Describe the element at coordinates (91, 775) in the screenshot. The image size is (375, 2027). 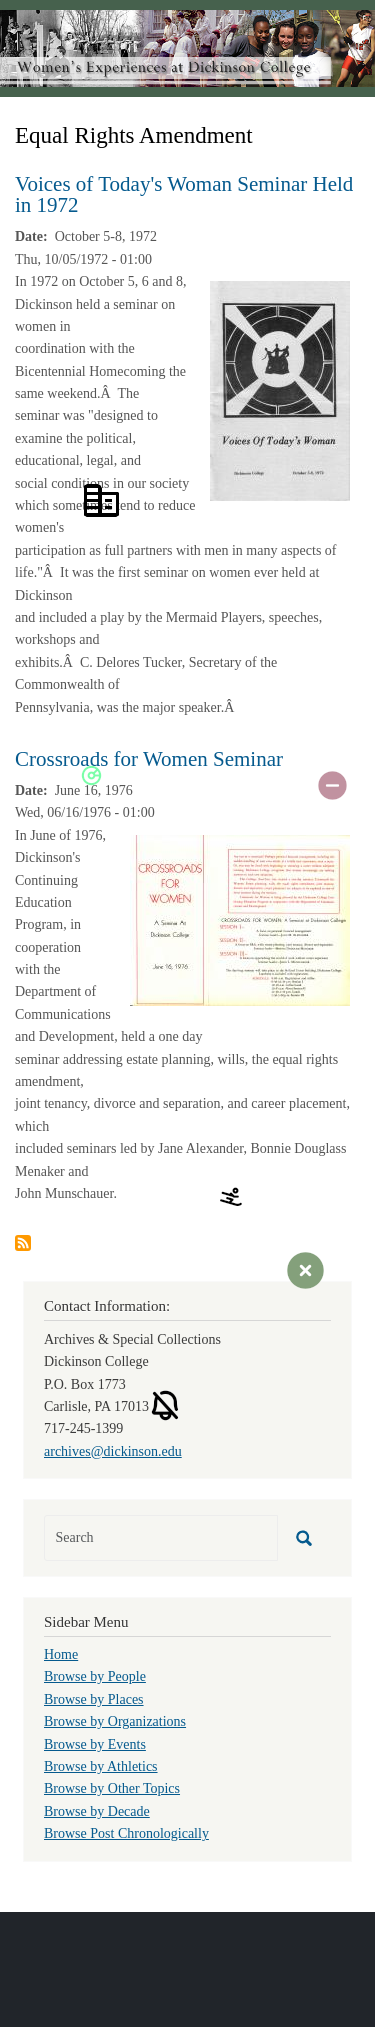
I see `play or access music library` at that location.